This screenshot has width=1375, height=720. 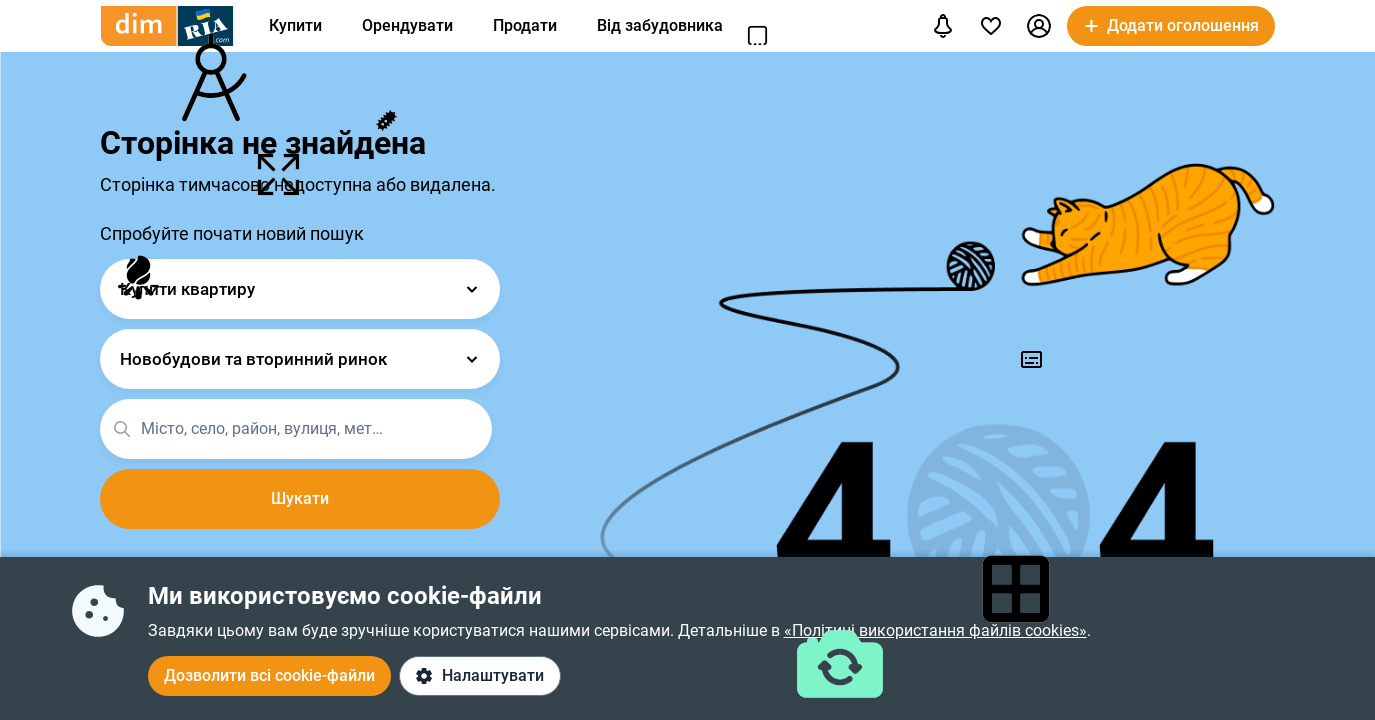 What do you see at coordinates (386, 120) in the screenshot?
I see `indicates microbiology or bacterial content` at bounding box center [386, 120].